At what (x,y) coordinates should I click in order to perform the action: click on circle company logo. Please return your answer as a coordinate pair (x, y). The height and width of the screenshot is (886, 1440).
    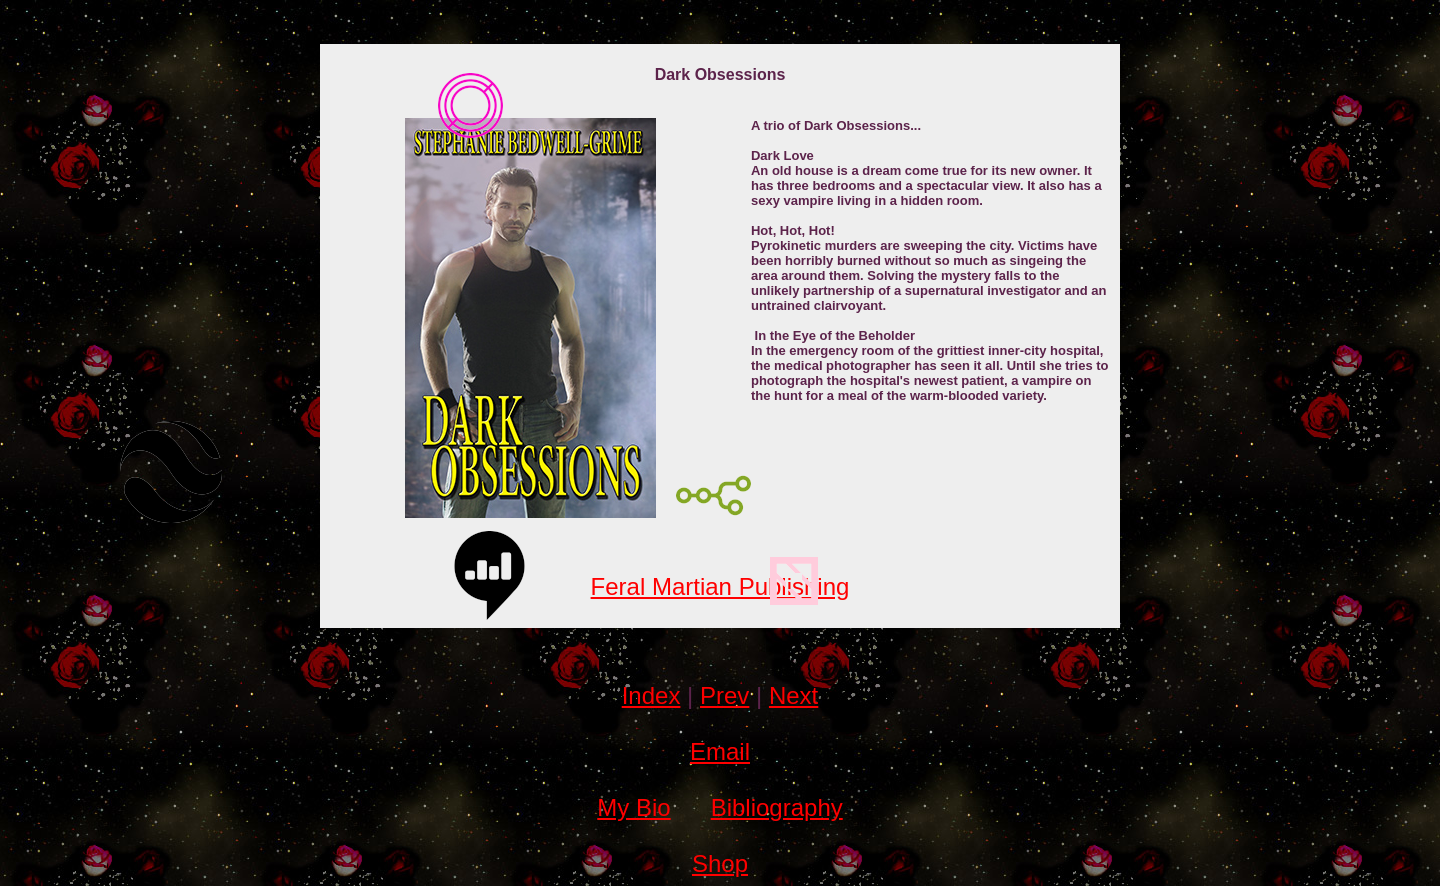
    Looking at the image, I should click on (470, 105).